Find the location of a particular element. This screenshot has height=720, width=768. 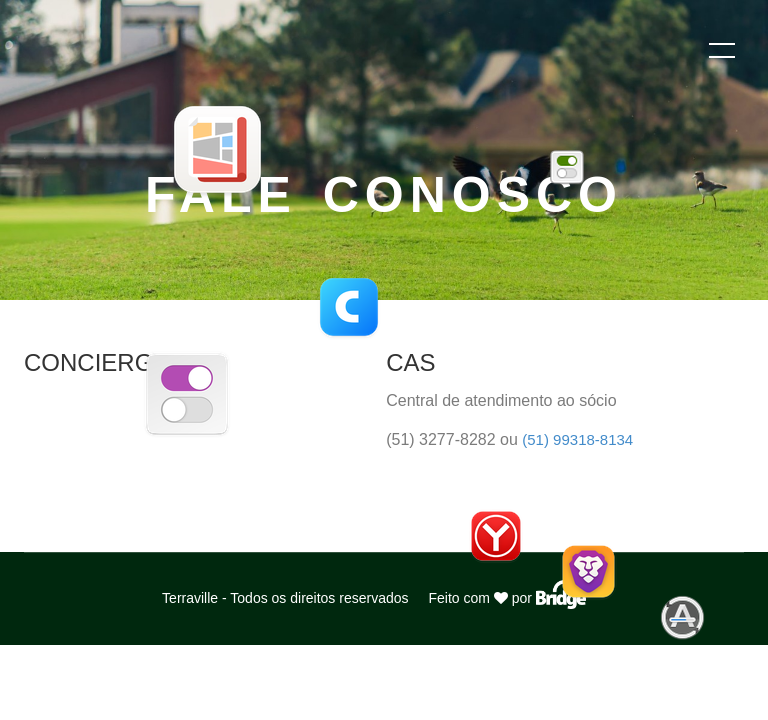

launch brave nightly browser is located at coordinates (588, 571).